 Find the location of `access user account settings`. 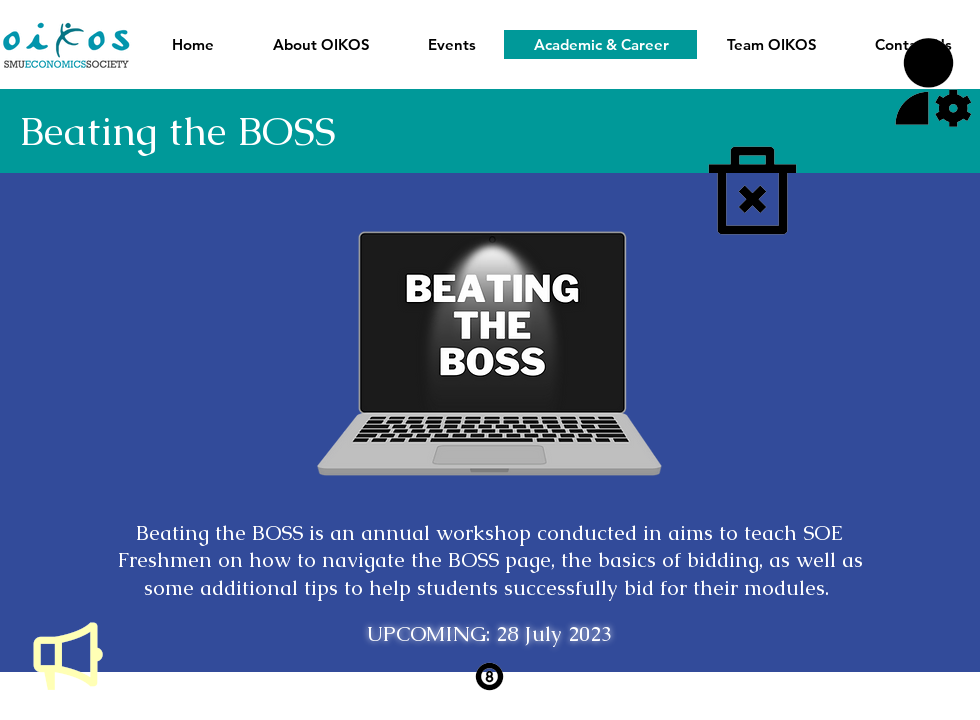

access user account settings is located at coordinates (928, 83).